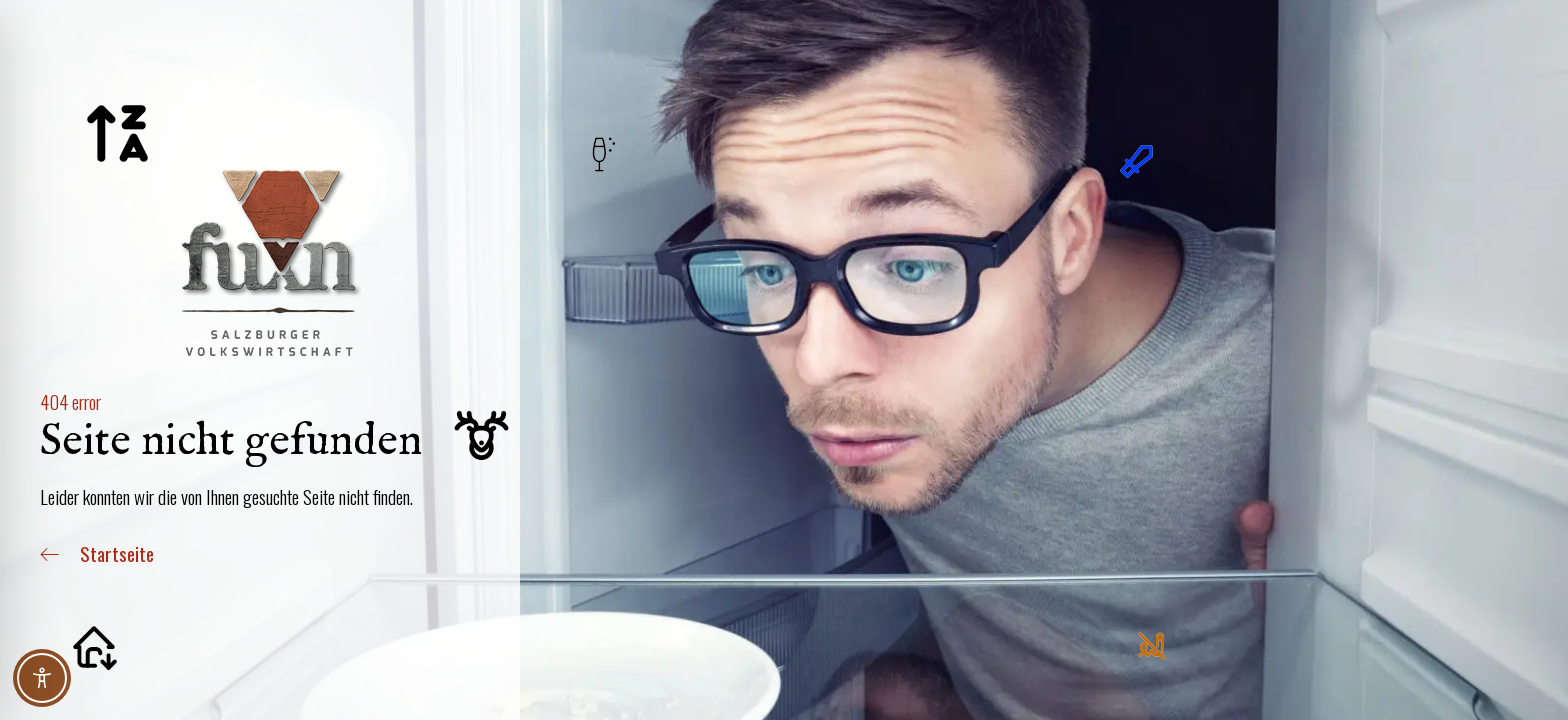 The image size is (1568, 720). What do you see at coordinates (117, 133) in the screenshot?
I see `sort list alphabetically from Z to A` at bounding box center [117, 133].